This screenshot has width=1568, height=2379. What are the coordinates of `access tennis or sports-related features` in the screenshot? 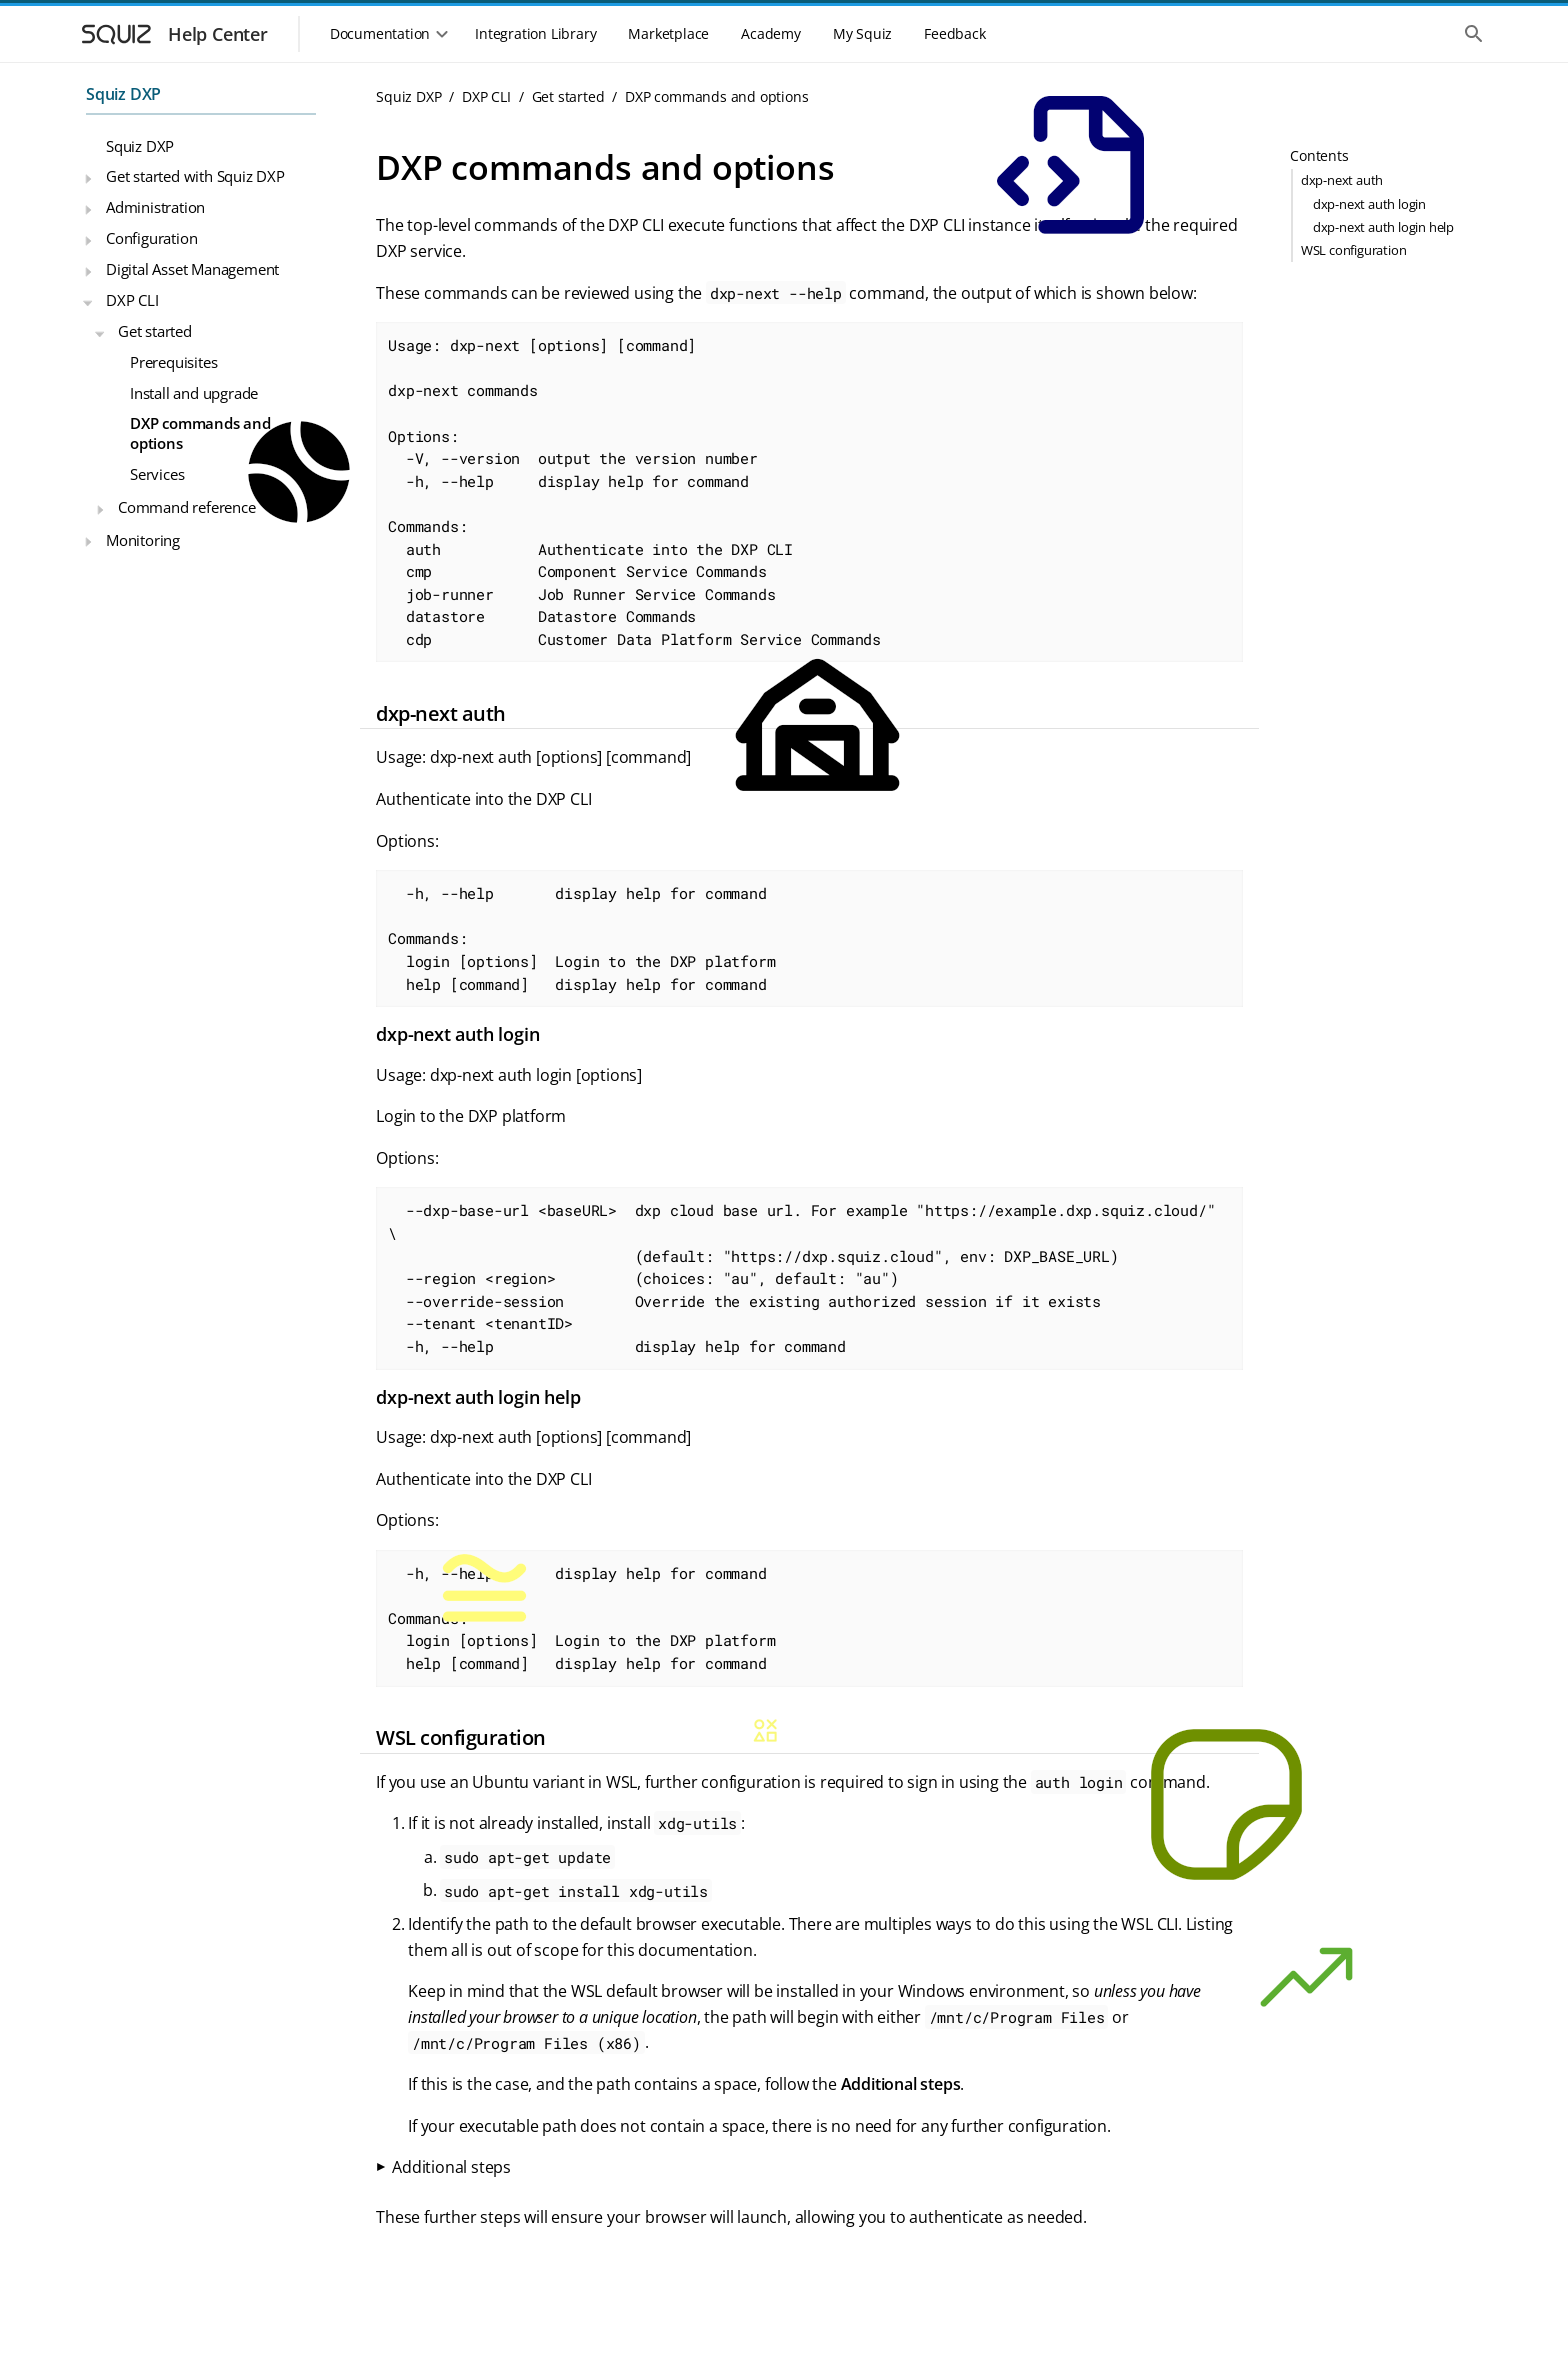 It's located at (299, 472).